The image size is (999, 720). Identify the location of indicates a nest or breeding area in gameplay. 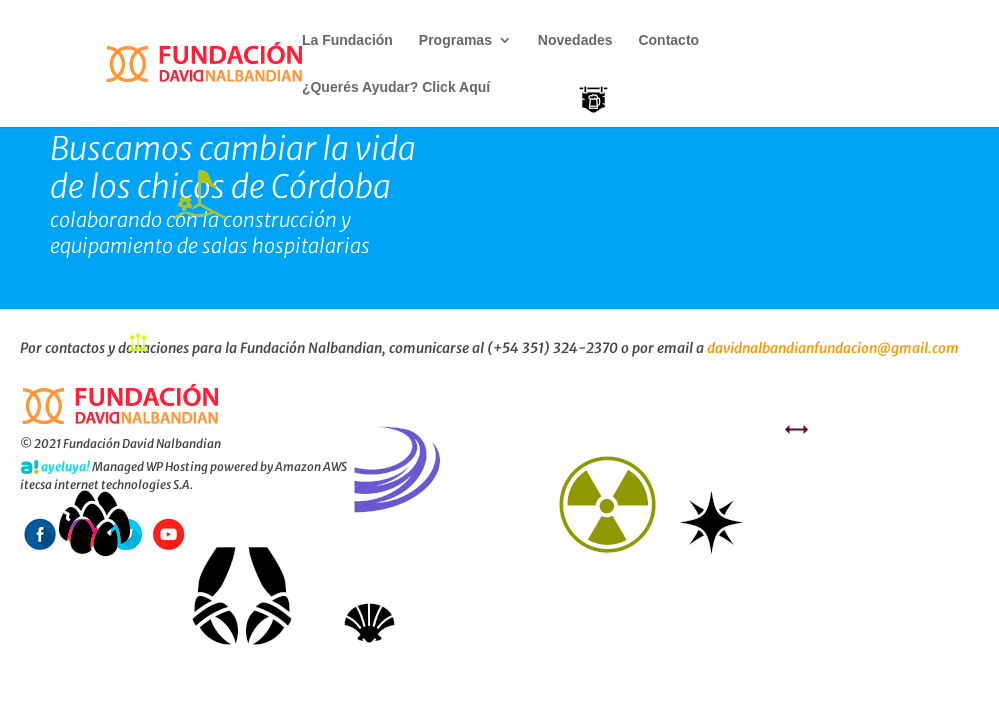
(94, 523).